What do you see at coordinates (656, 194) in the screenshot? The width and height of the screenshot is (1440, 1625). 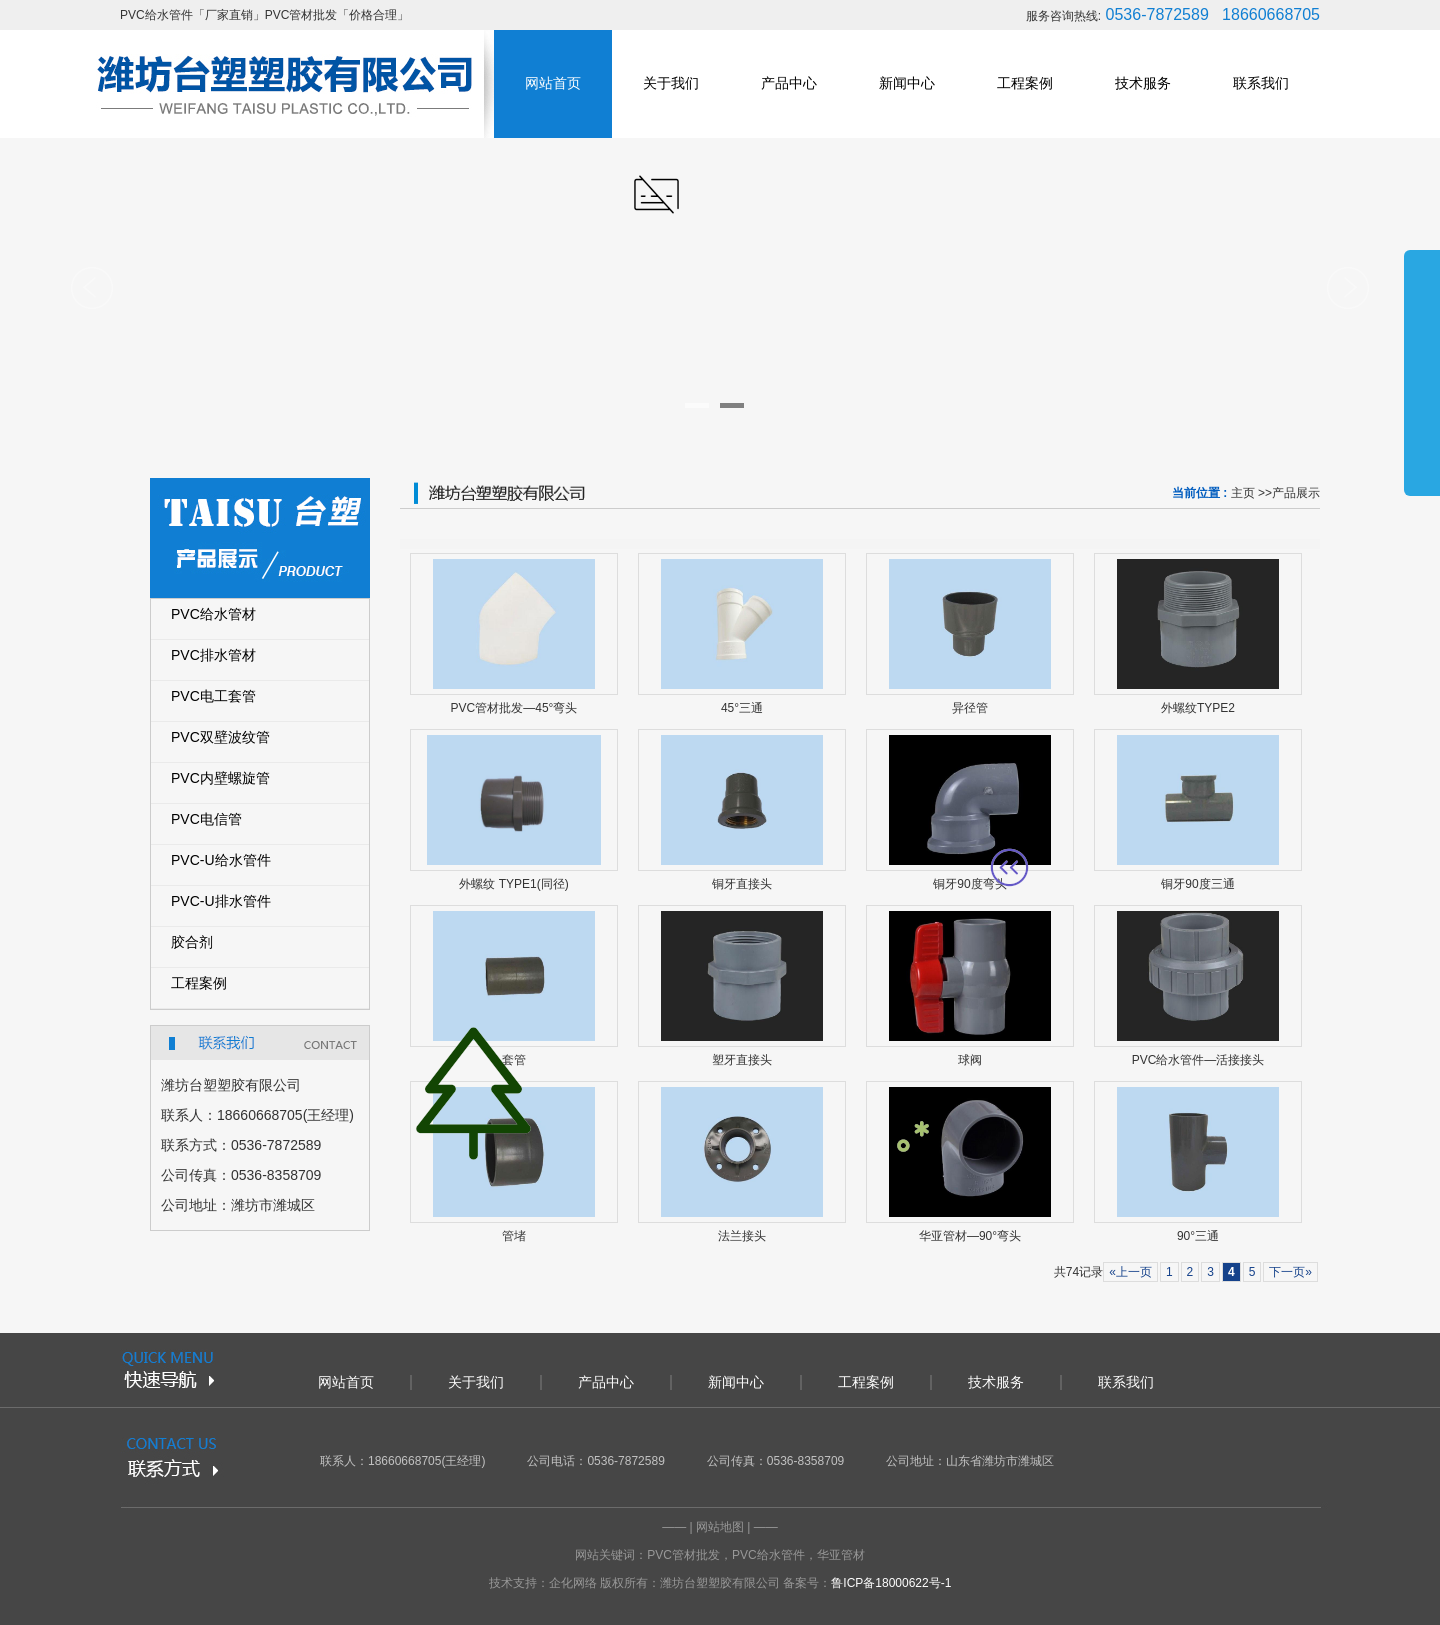 I see `disable subtitles or closed captions` at bounding box center [656, 194].